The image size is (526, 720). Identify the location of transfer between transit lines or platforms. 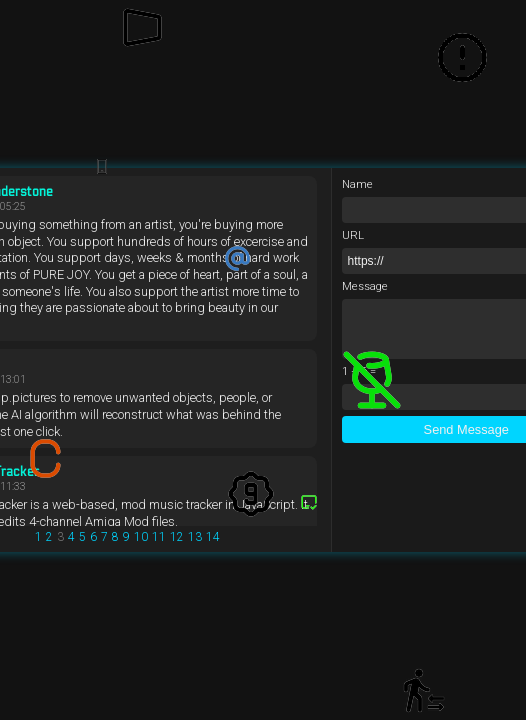
(424, 690).